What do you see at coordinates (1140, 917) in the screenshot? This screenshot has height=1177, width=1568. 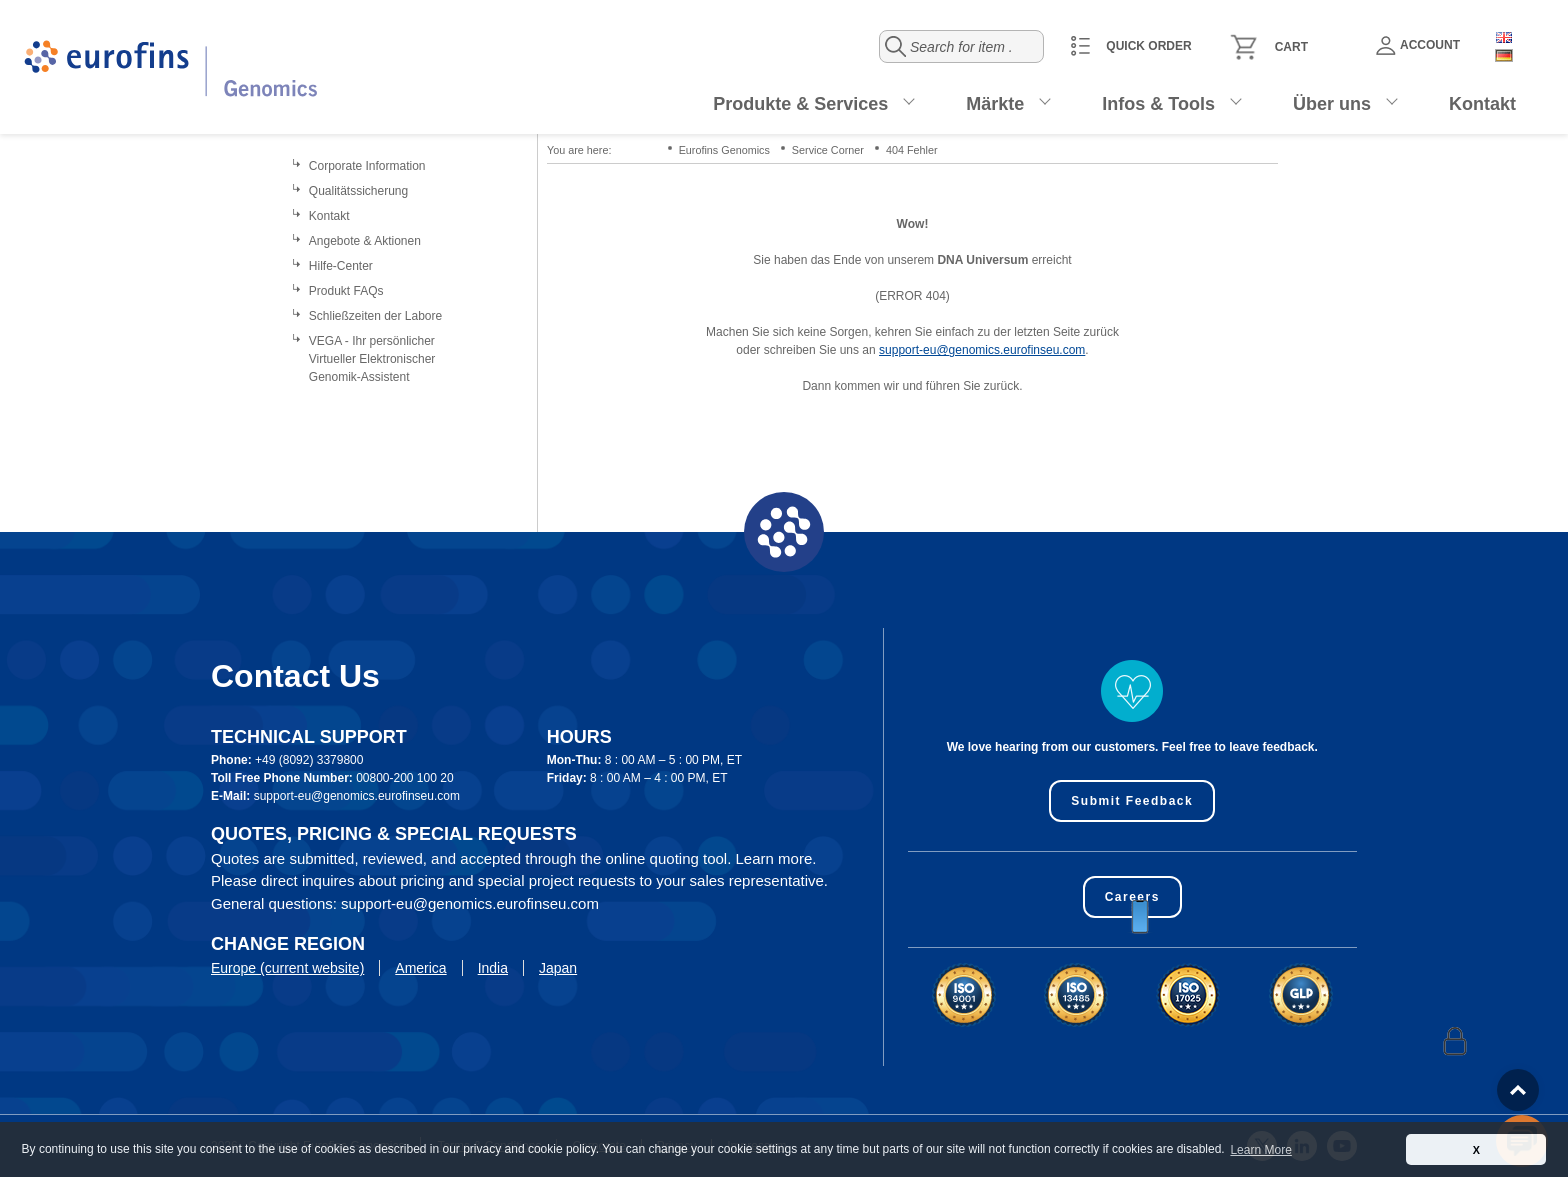 I see `iPhone XS Max device connected to your Mac` at bounding box center [1140, 917].